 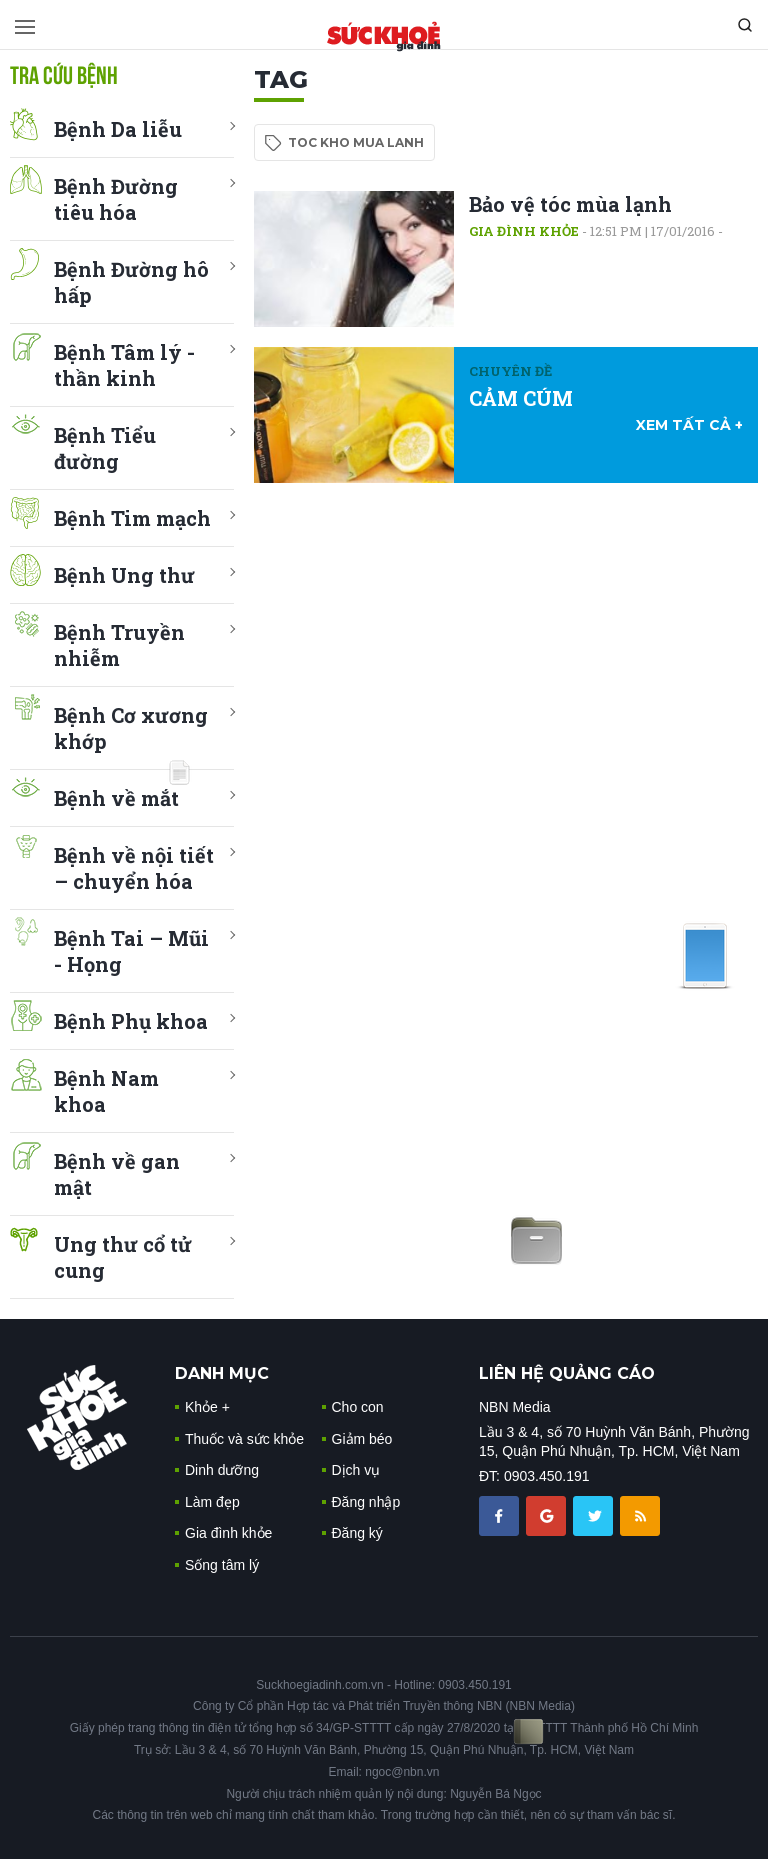 What do you see at coordinates (705, 950) in the screenshot?
I see `iPad mini 3 device connected via wifi` at bounding box center [705, 950].